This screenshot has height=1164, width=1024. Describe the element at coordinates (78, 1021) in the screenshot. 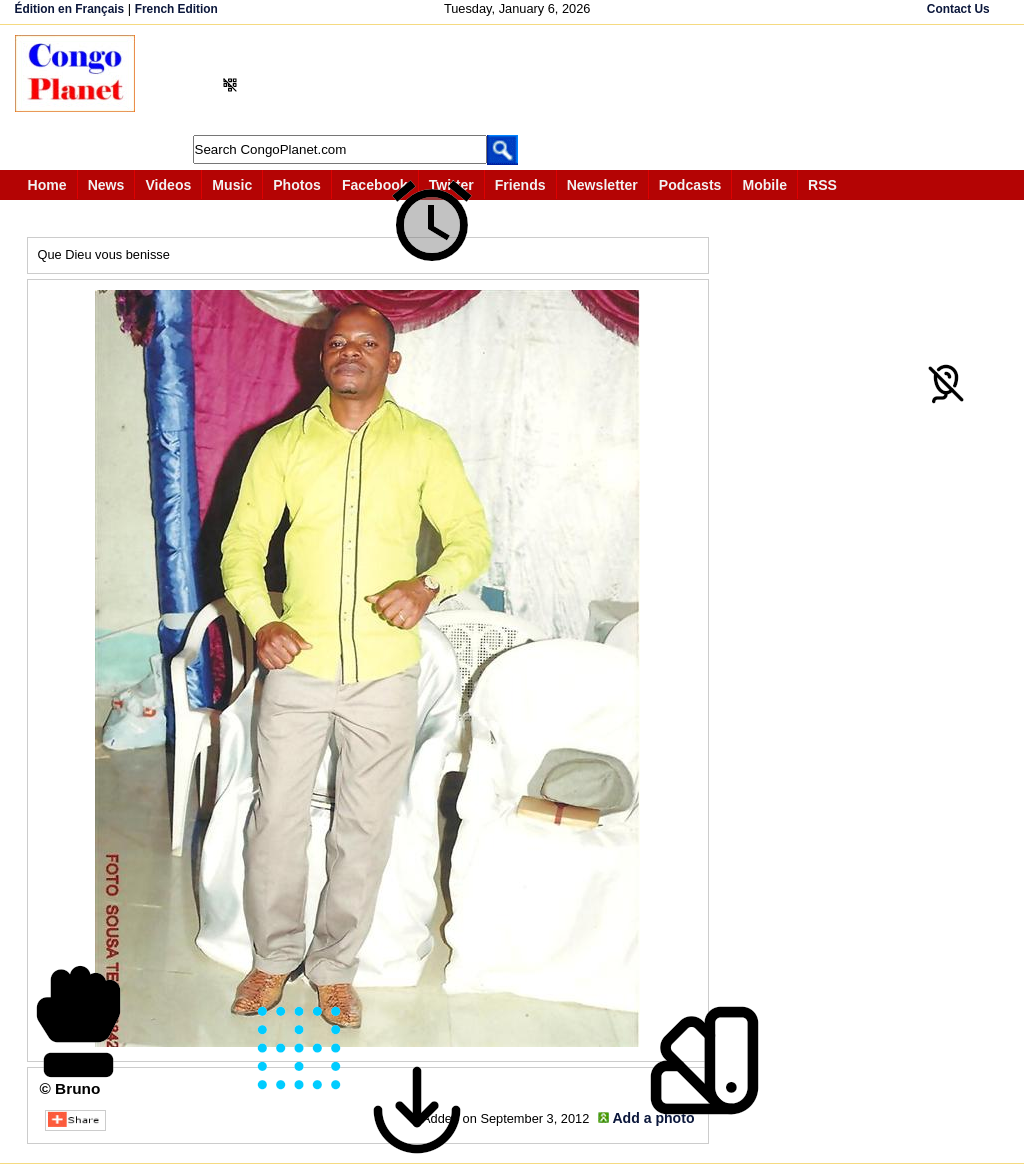

I see `rock gesture for rock-paper-scissors game` at that location.